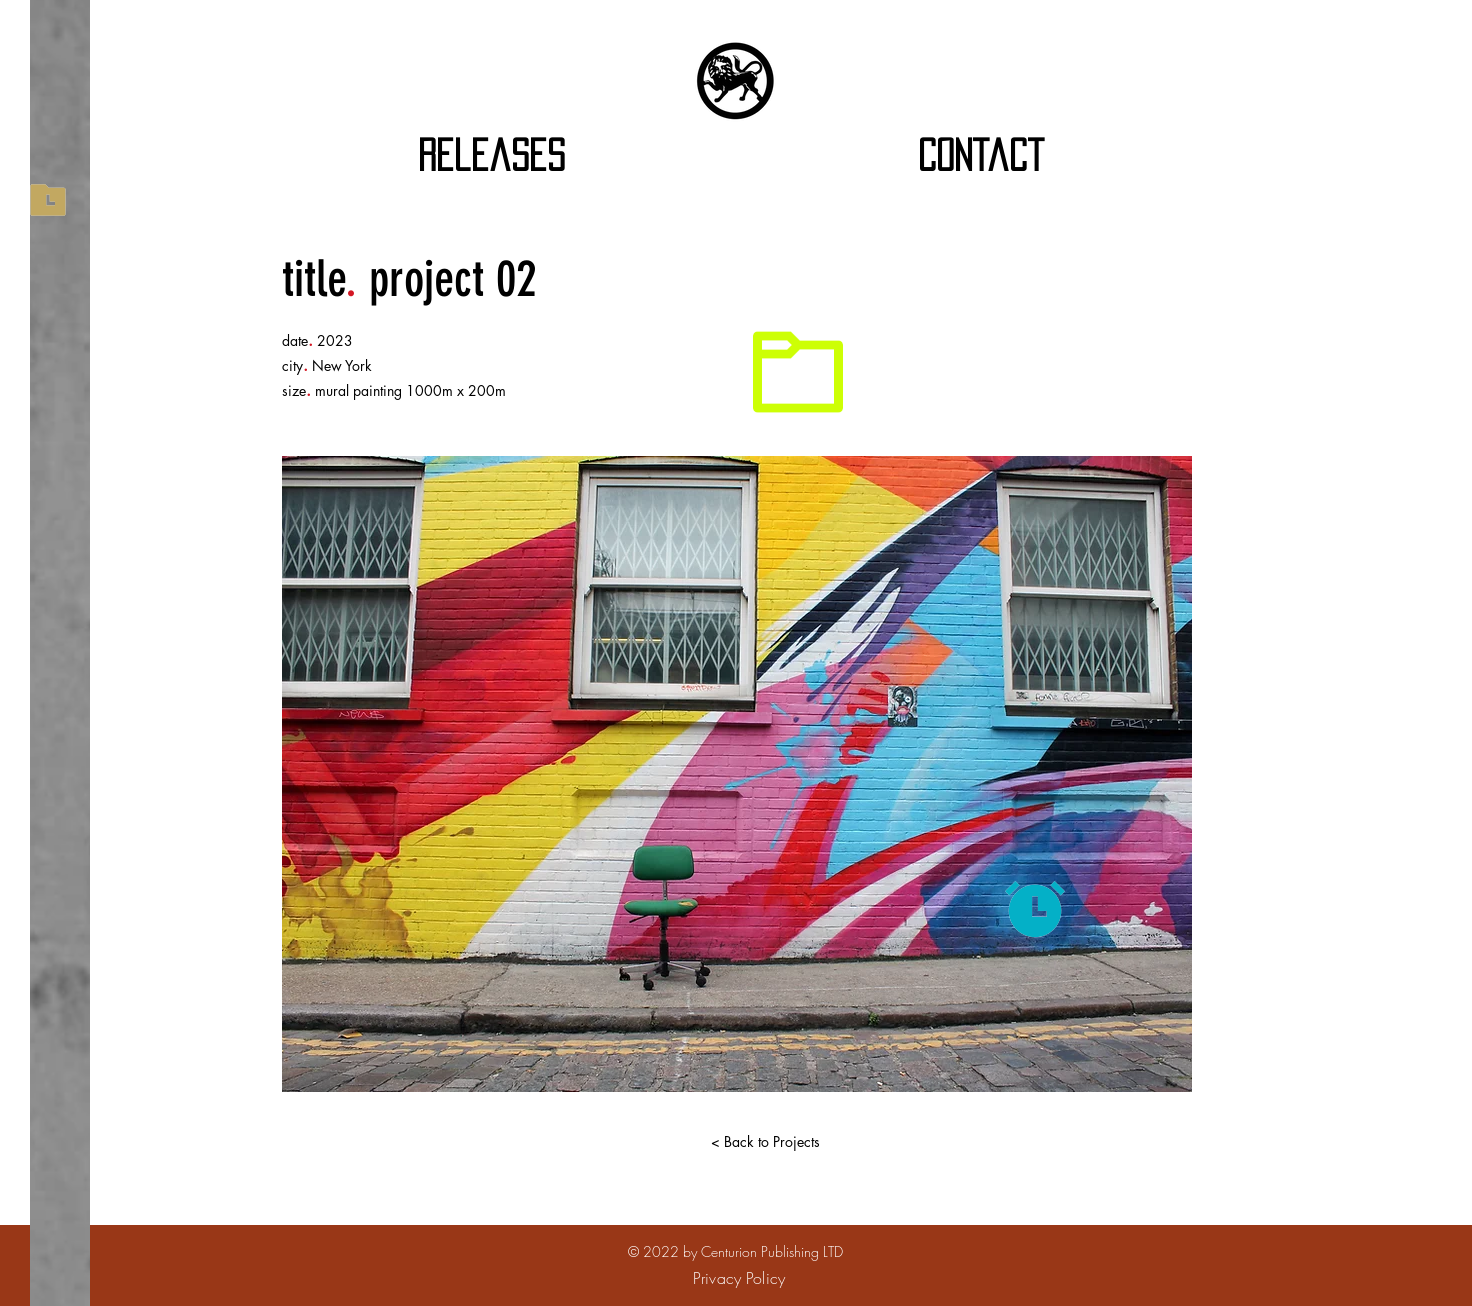 This screenshot has height=1306, width=1472. Describe the element at coordinates (798, 372) in the screenshot. I see `open folder to view files` at that location.